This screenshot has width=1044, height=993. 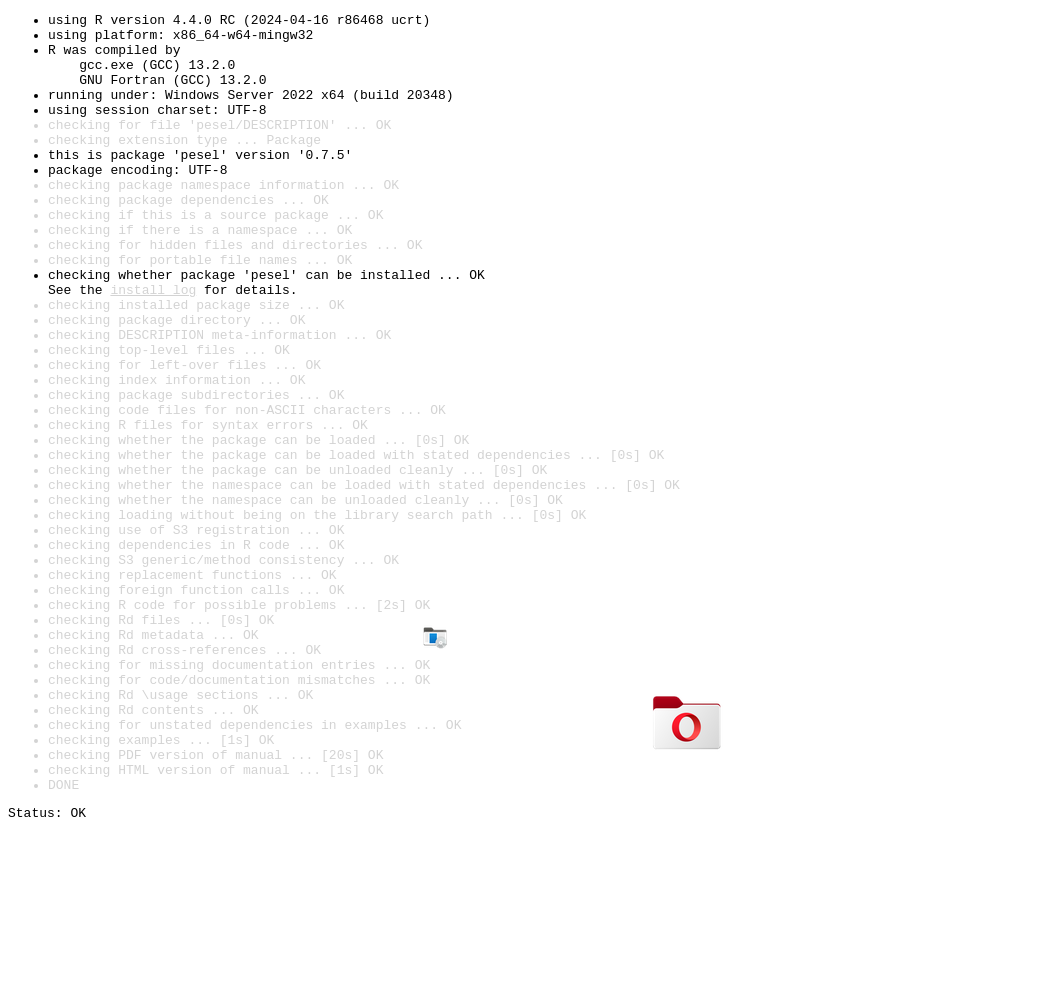 What do you see at coordinates (686, 724) in the screenshot?
I see `open folder containing Opera browser files` at bounding box center [686, 724].